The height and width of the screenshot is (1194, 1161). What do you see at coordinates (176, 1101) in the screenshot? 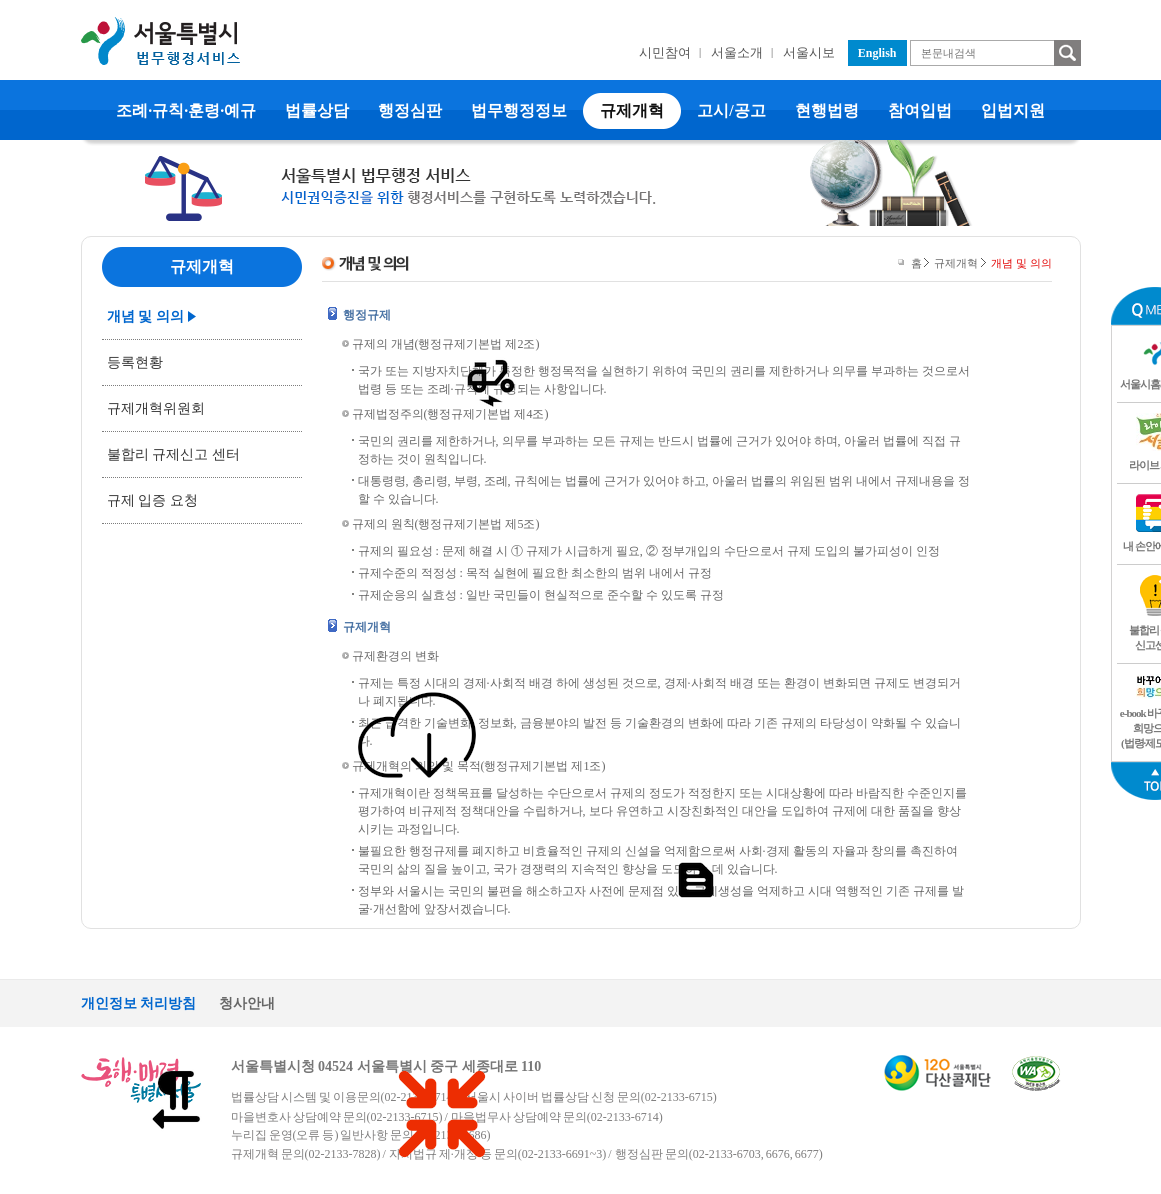
I see `switch text direction to right-to-left` at bounding box center [176, 1101].